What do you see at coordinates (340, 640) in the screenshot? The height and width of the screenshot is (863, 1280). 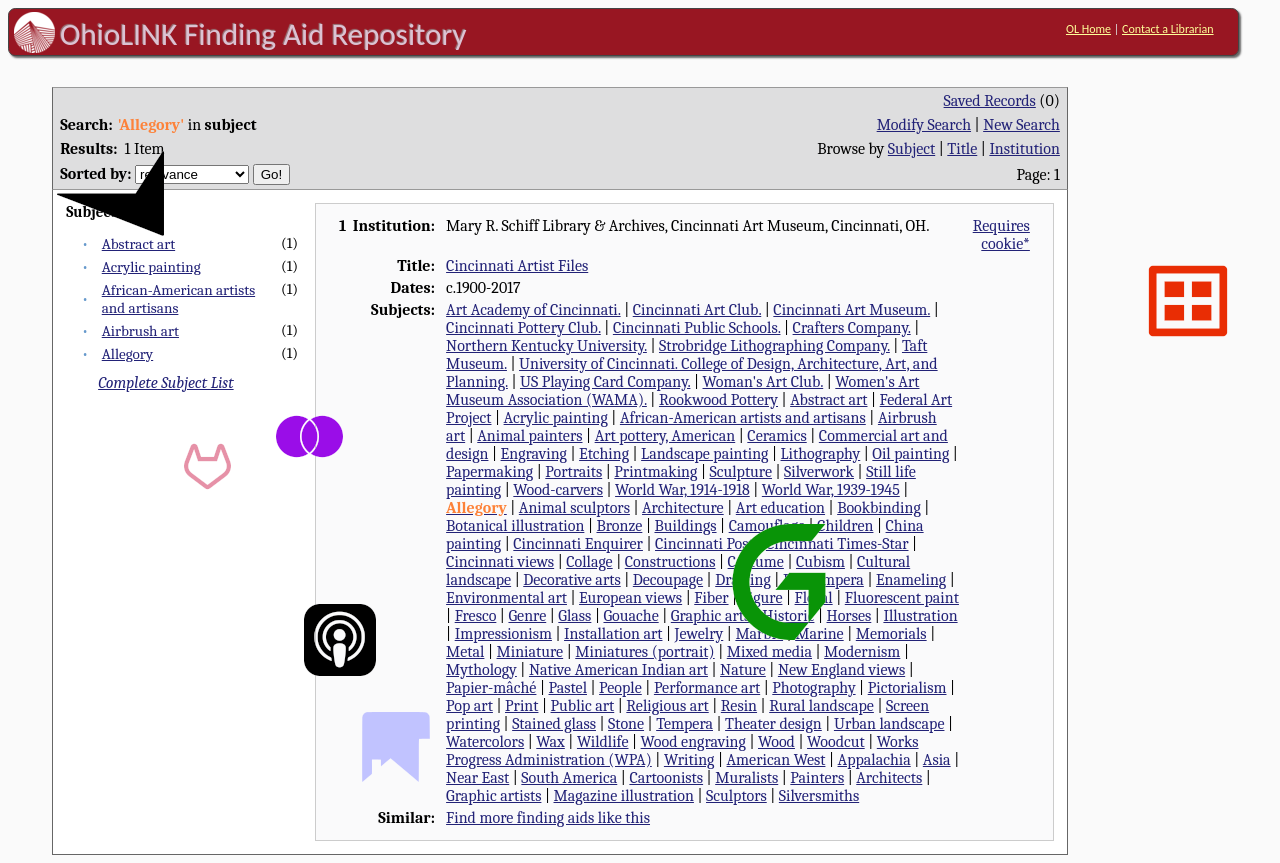 I see `open apple podcasts app` at bounding box center [340, 640].